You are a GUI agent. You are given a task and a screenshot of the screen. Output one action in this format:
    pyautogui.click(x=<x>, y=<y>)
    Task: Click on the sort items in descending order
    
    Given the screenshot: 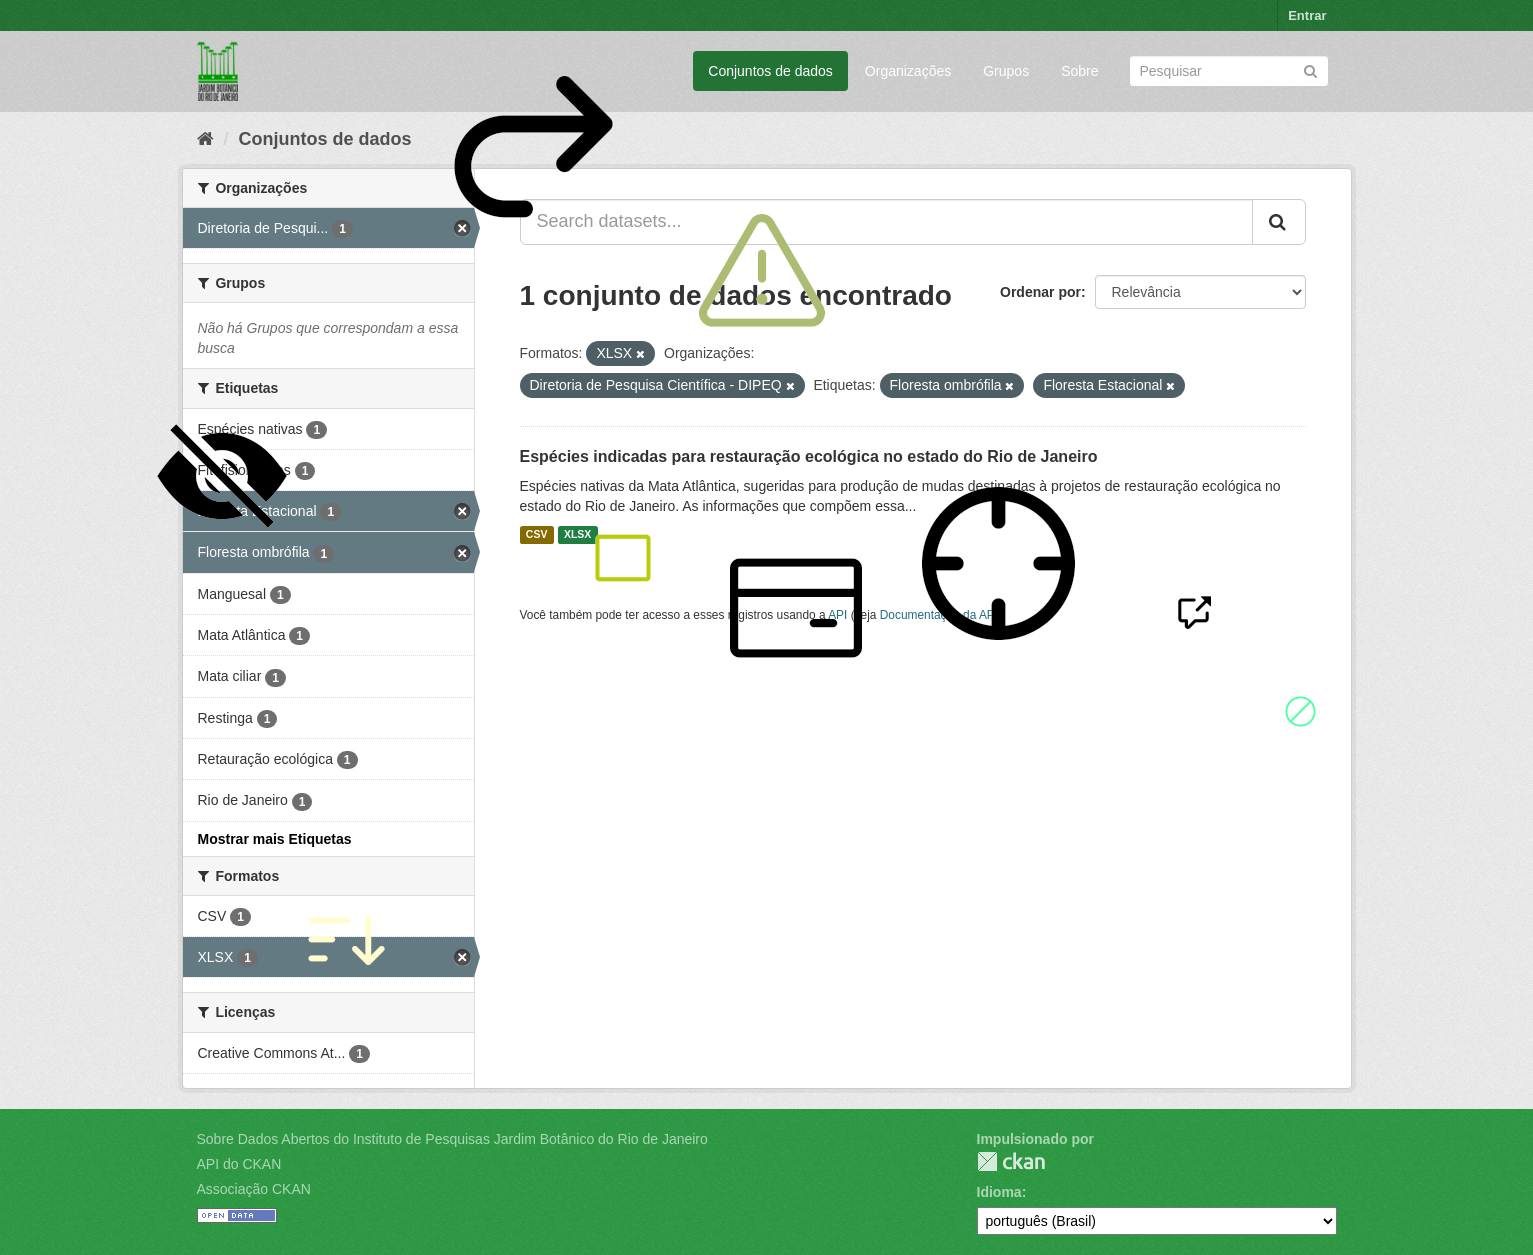 What is the action you would take?
    pyautogui.click(x=346, y=938)
    